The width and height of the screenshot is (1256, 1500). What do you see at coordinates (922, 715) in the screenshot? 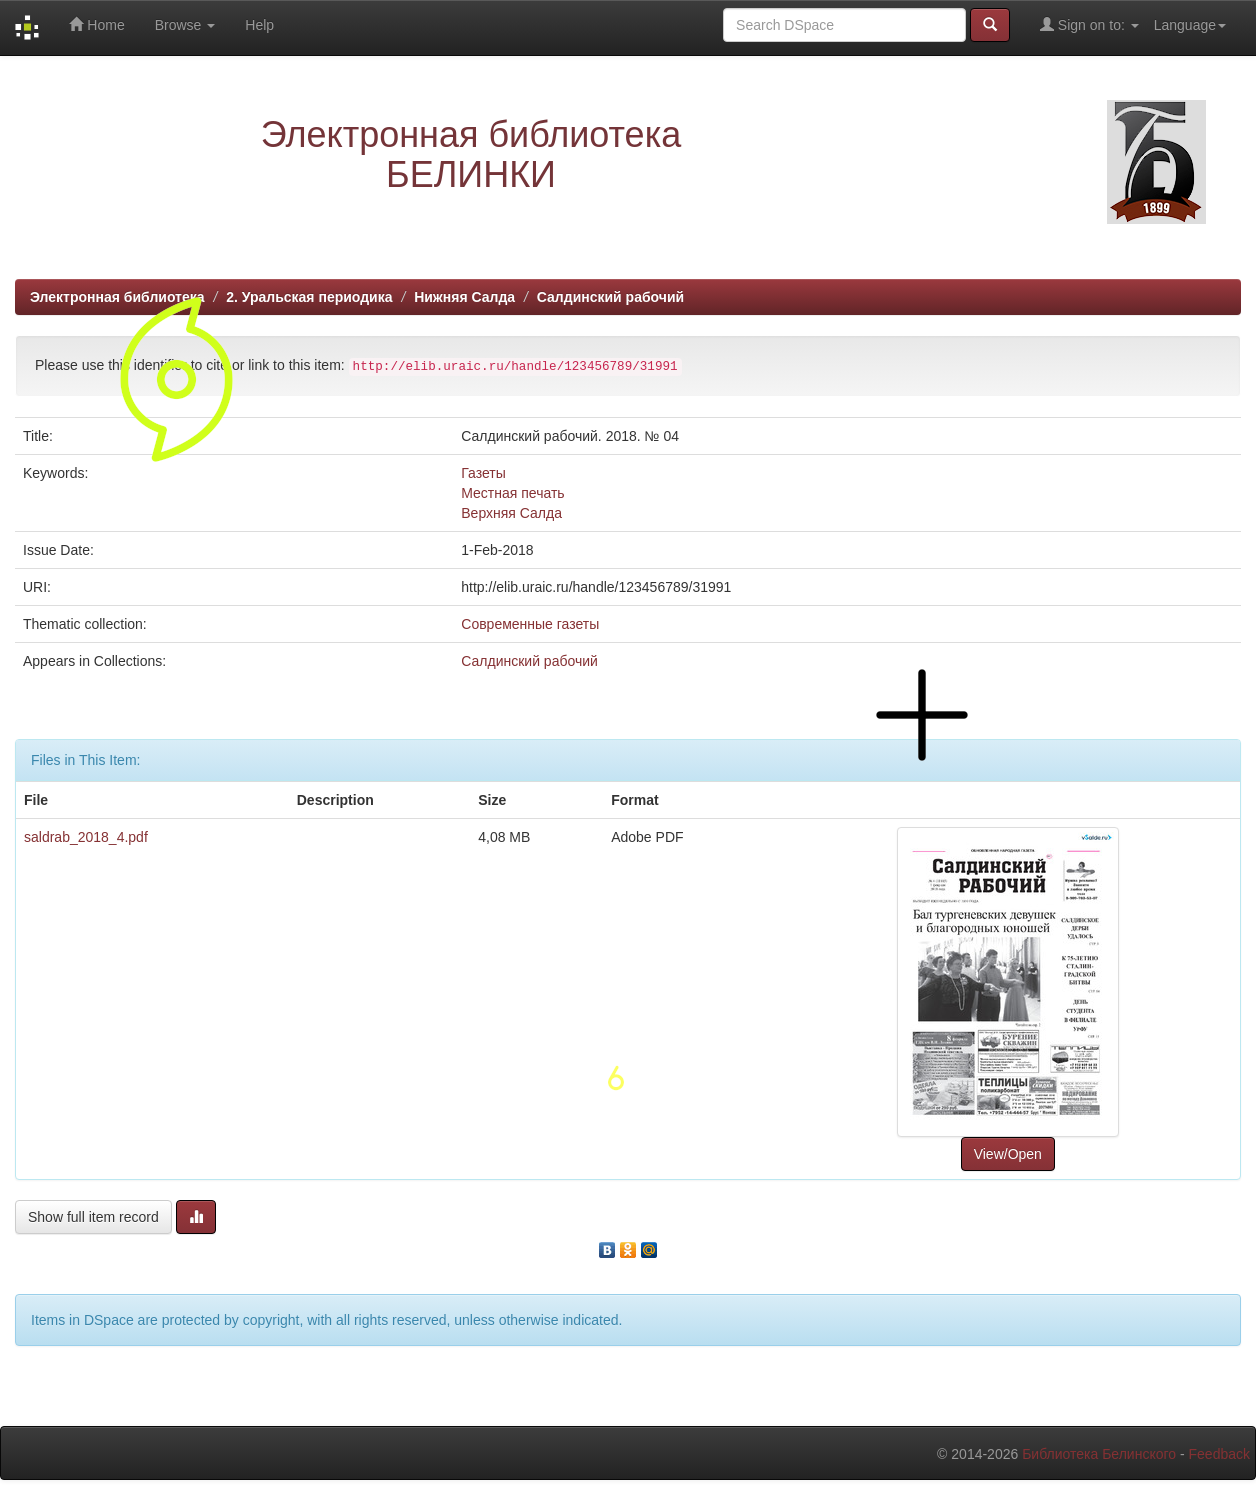
I see `add a new item` at bounding box center [922, 715].